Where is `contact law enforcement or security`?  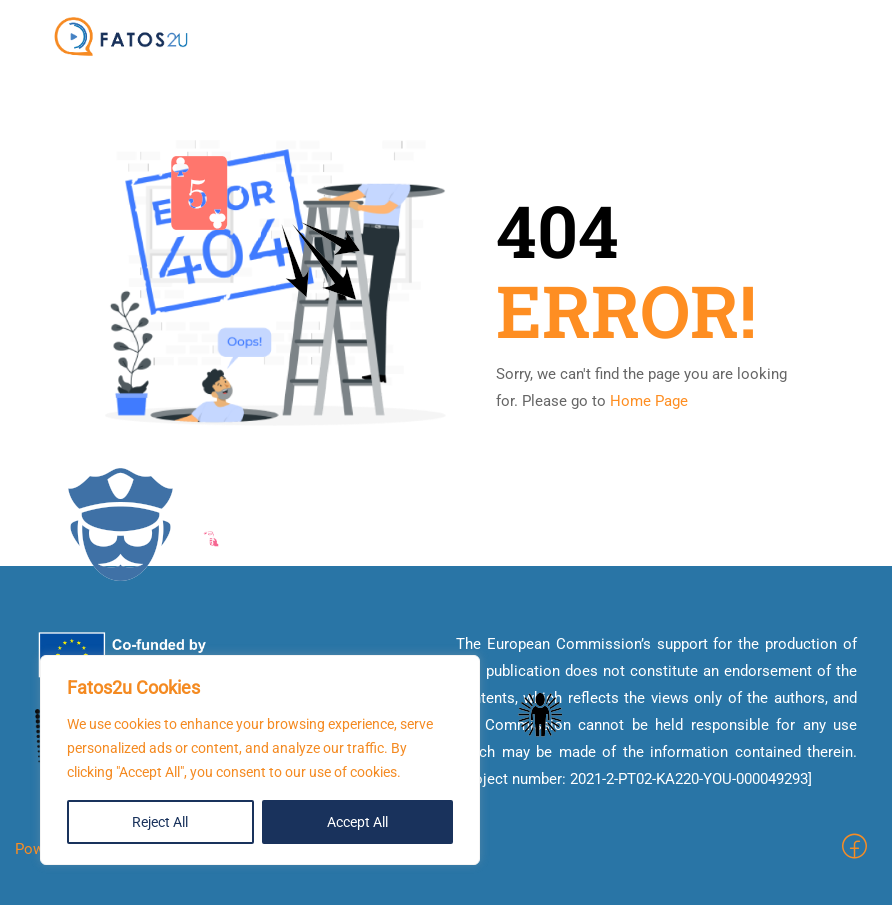
contact law enforcement or security is located at coordinates (120, 524).